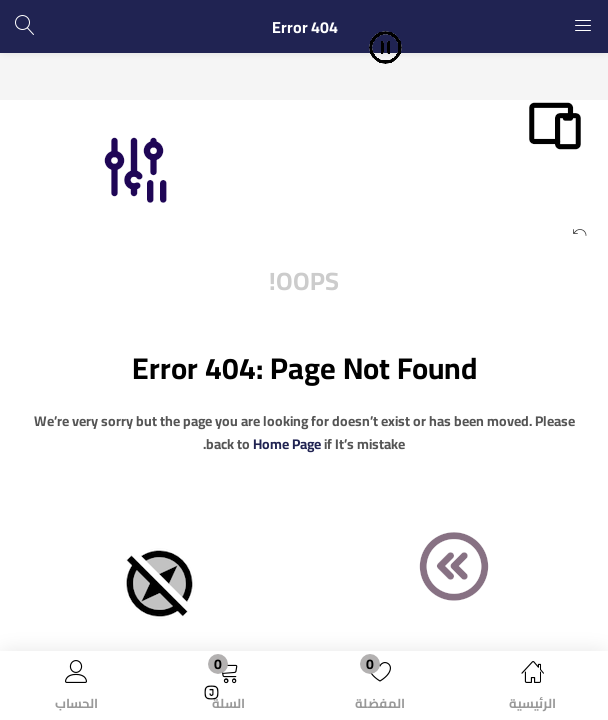  I want to click on go back to the previous section, so click(454, 566).